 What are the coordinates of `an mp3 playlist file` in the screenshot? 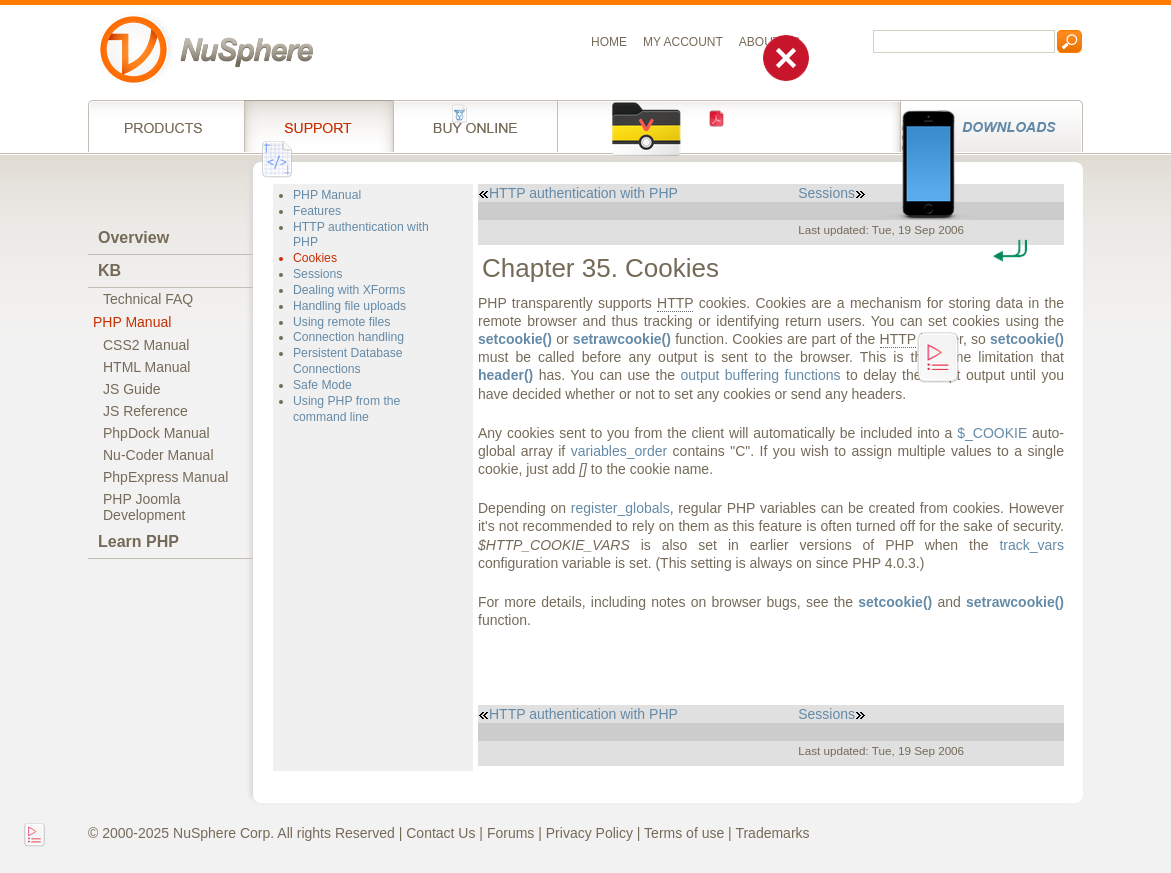 It's located at (938, 357).